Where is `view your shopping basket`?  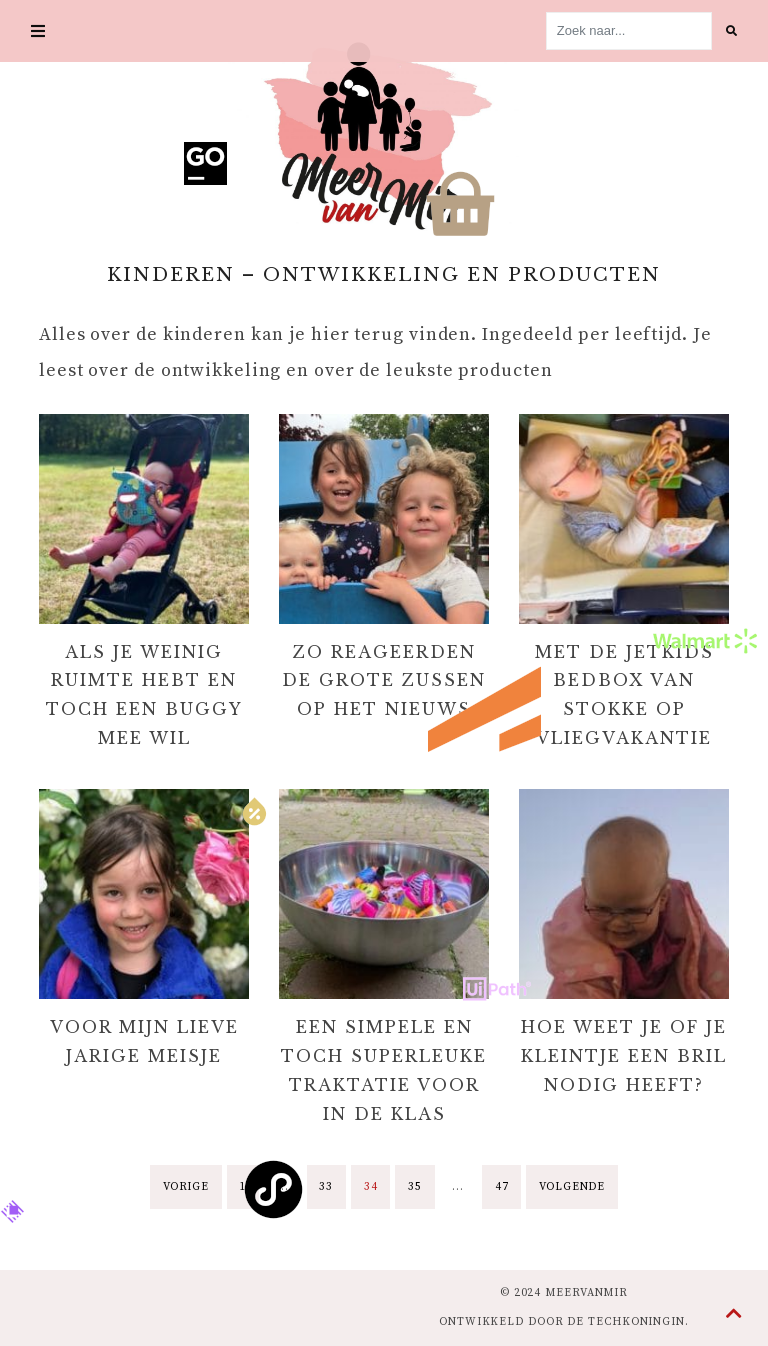
view your shopping basket is located at coordinates (460, 205).